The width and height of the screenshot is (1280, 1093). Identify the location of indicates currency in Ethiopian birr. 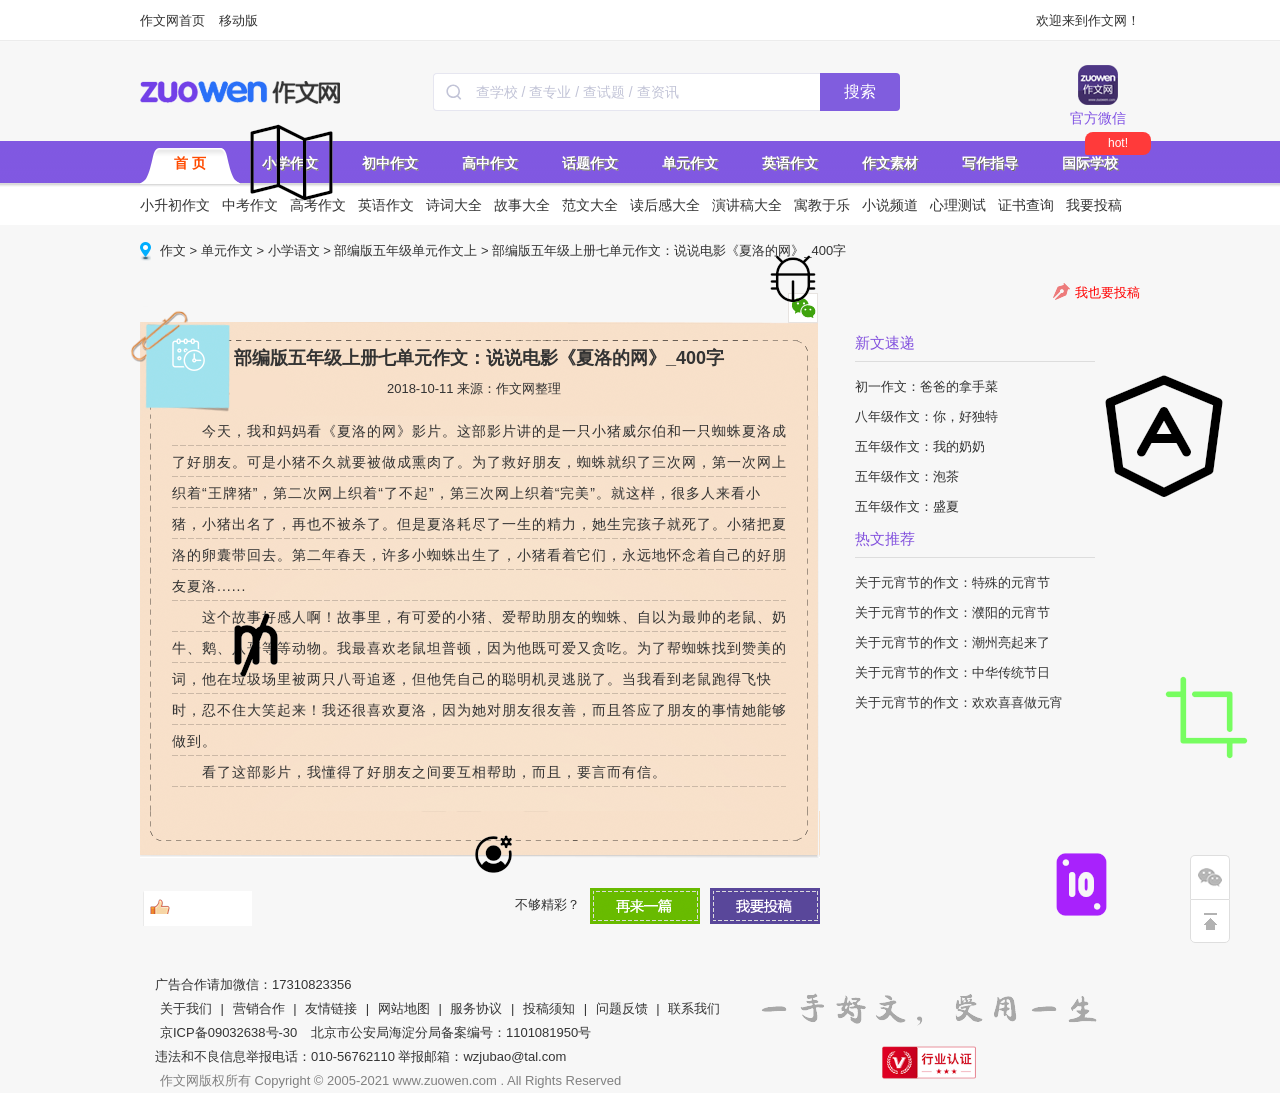
(256, 645).